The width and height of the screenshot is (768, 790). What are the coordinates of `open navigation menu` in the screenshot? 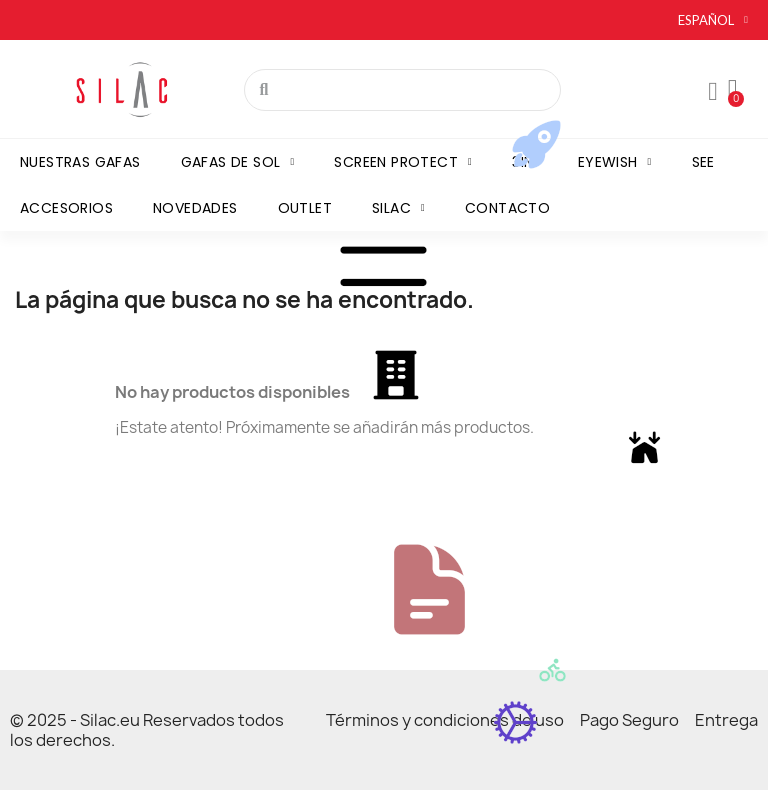 It's located at (383, 264).